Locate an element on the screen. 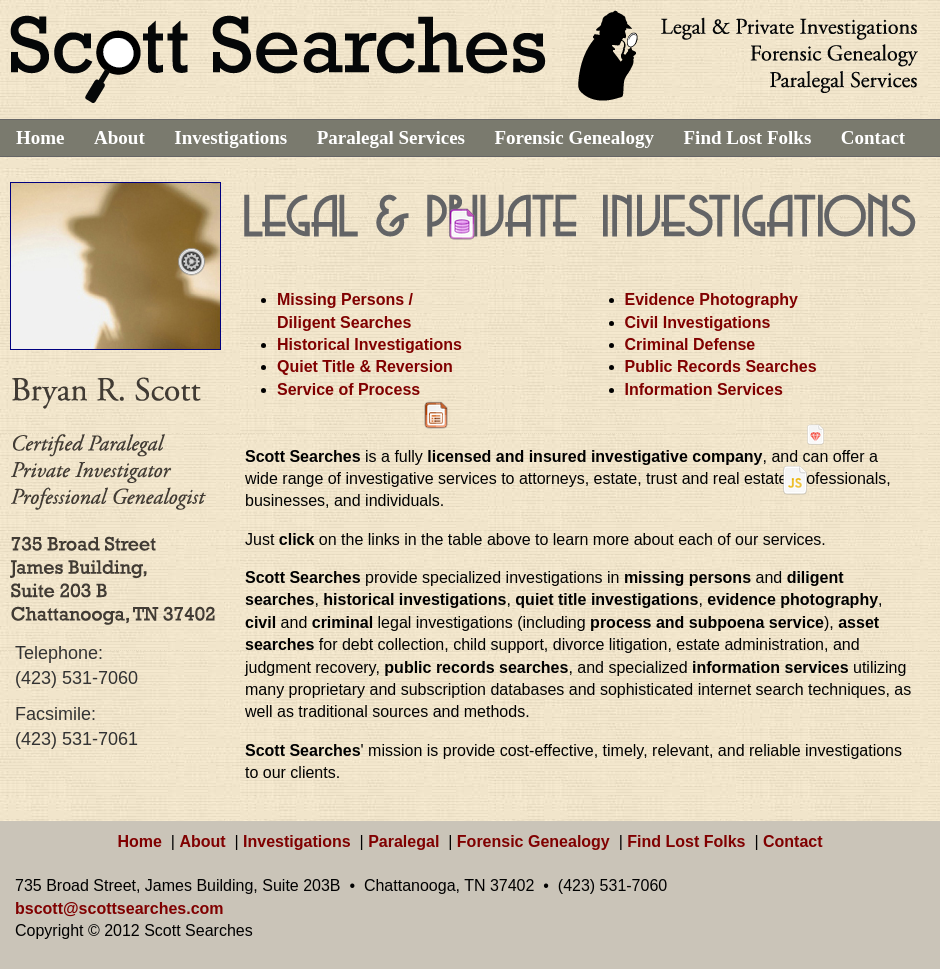 The height and width of the screenshot is (969, 940). a javascript file in the file system is located at coordinates (795, 480).